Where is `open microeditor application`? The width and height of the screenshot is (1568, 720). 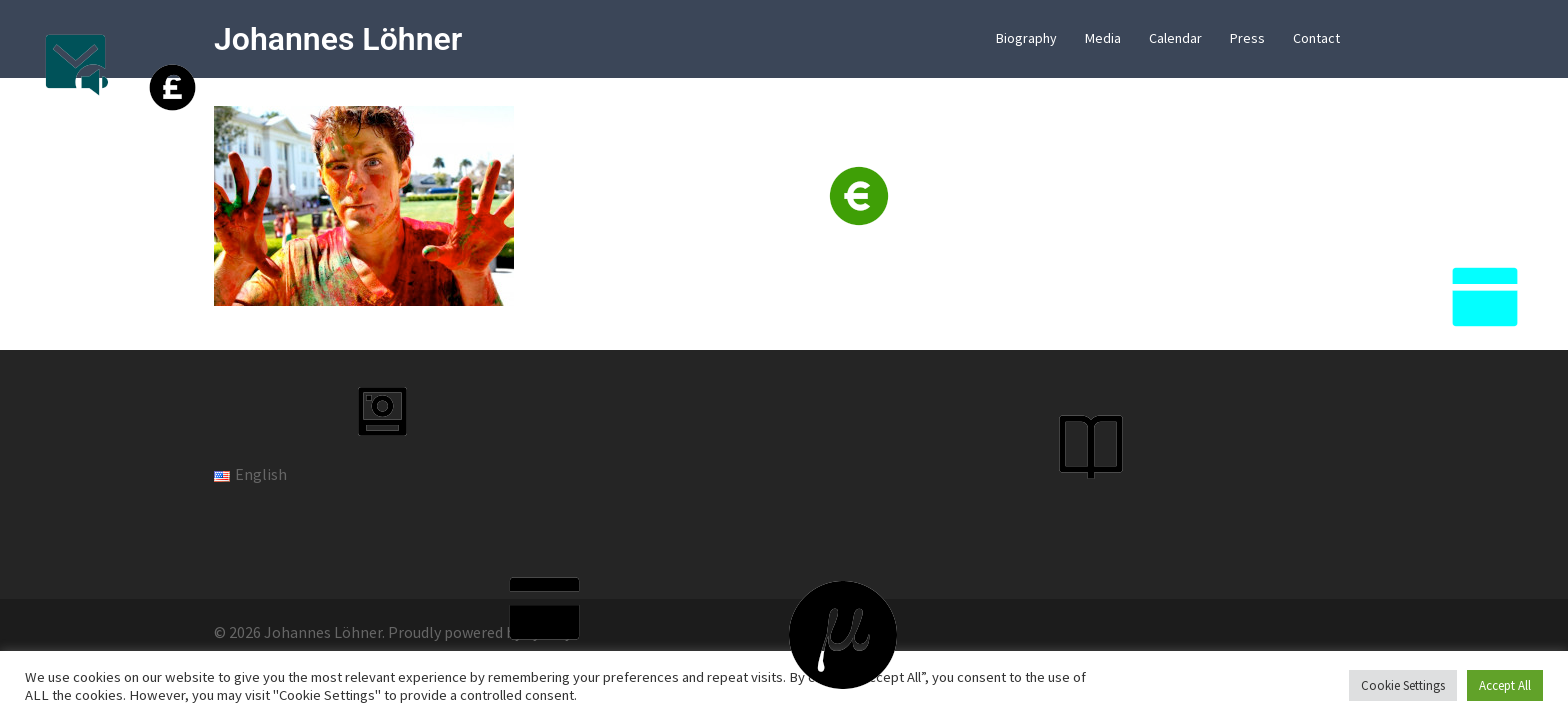 open microeditor application is located at coordinates (843, 635).